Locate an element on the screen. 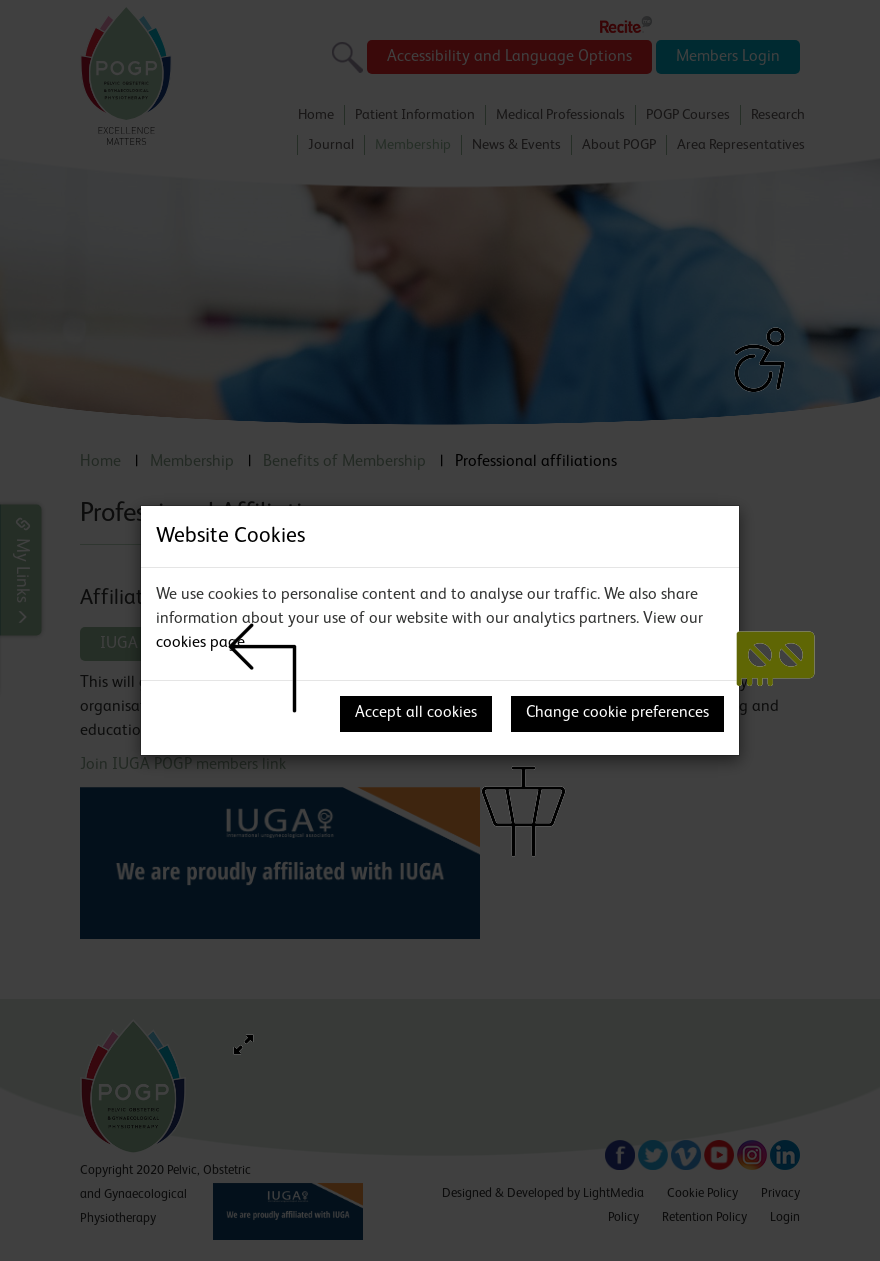 The width and height of the screenshot is (880, 1261). indicates wheelchair accessible route or facility is located at coordinates (761, 361).